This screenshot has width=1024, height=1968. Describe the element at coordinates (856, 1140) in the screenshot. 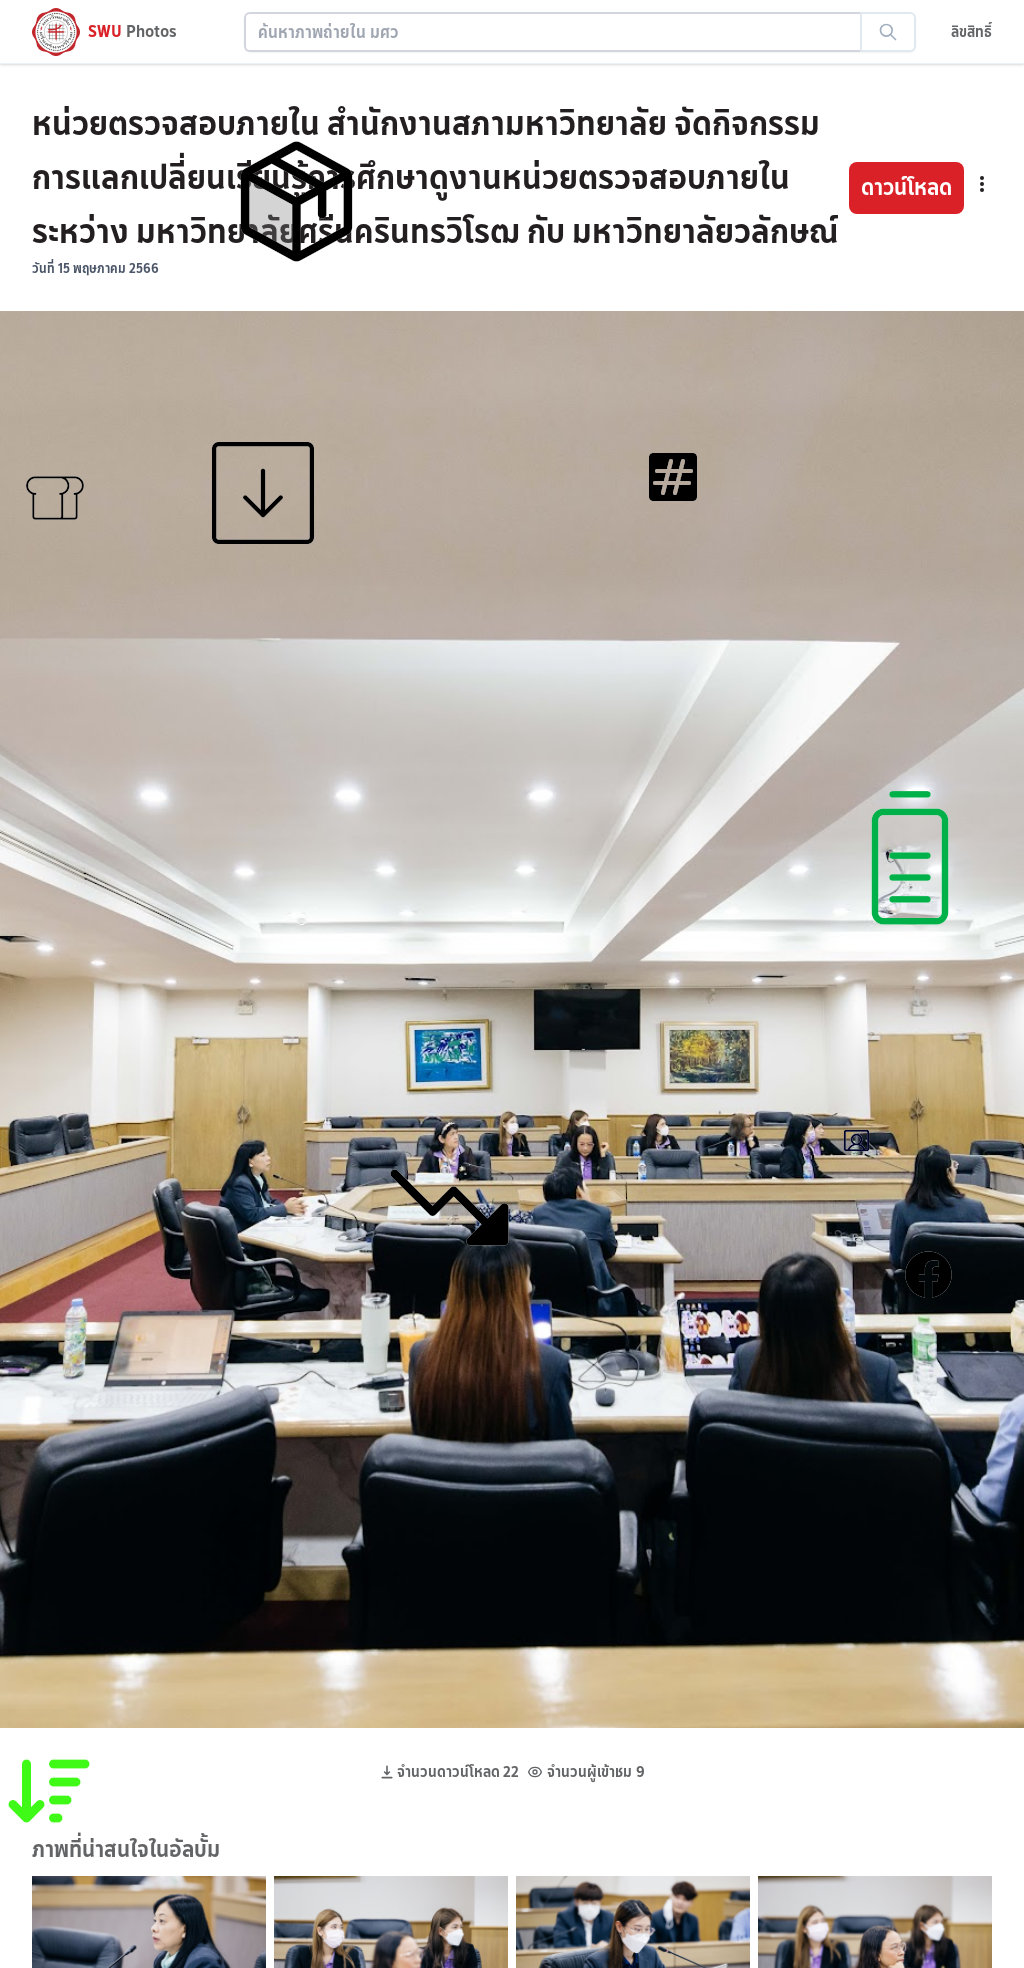

I see `view user profile card` at that location.